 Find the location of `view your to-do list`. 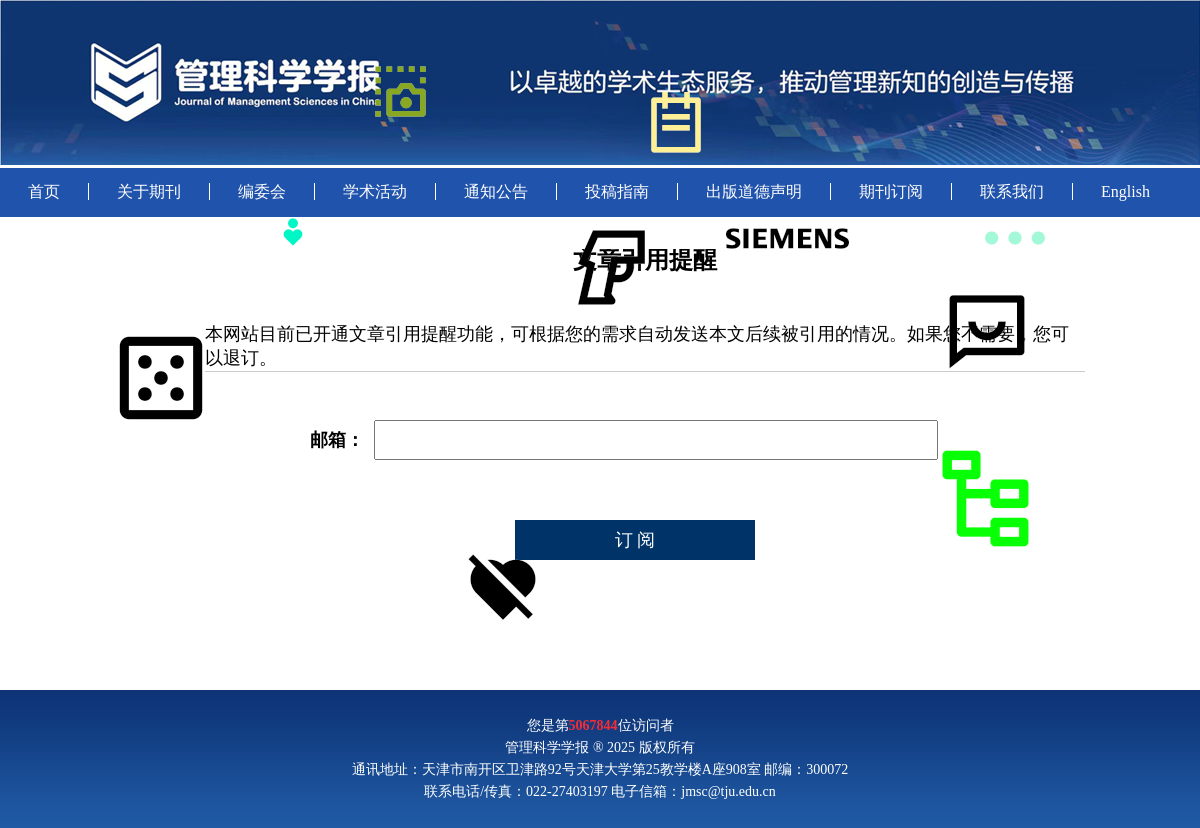

view your to-do list is located at coordinates (676, 125).